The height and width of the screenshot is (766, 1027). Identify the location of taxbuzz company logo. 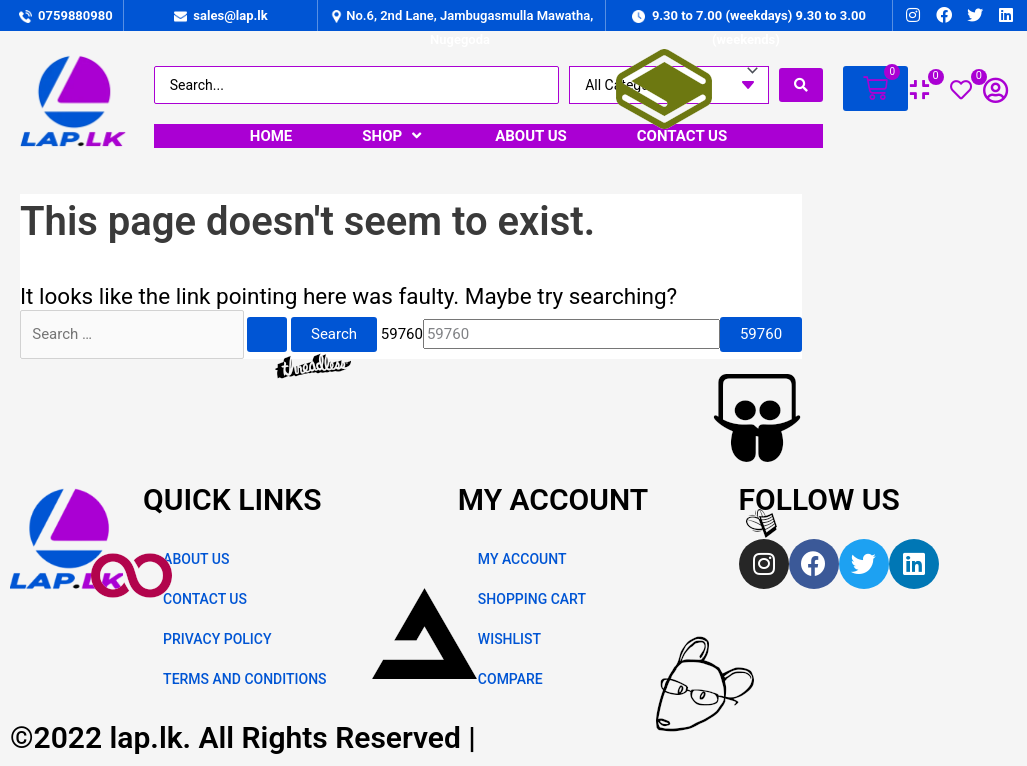
(761, 523).